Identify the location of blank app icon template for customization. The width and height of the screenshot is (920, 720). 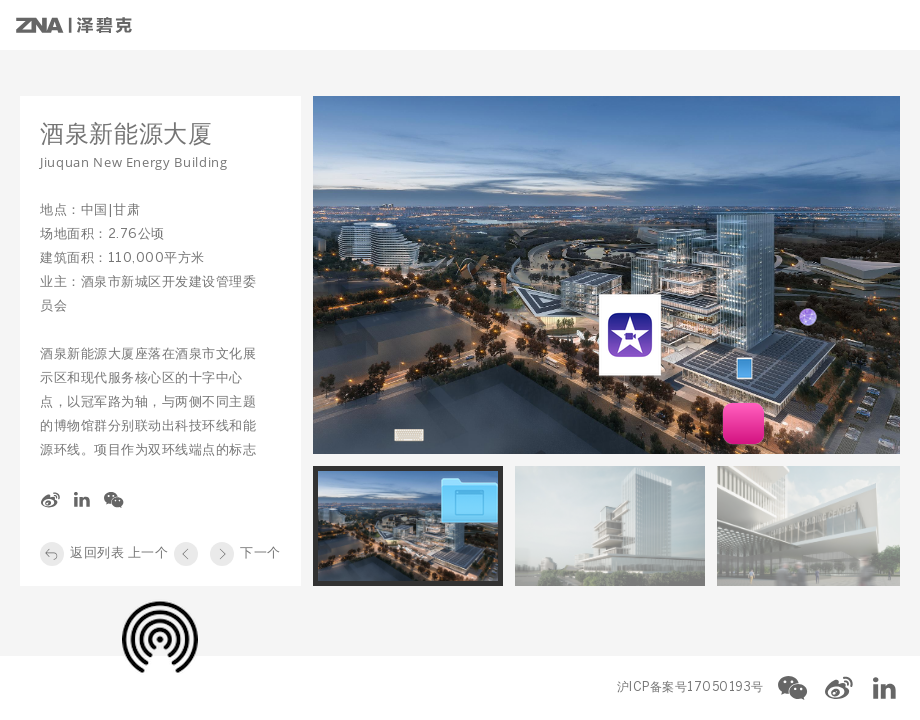
(743, 423).